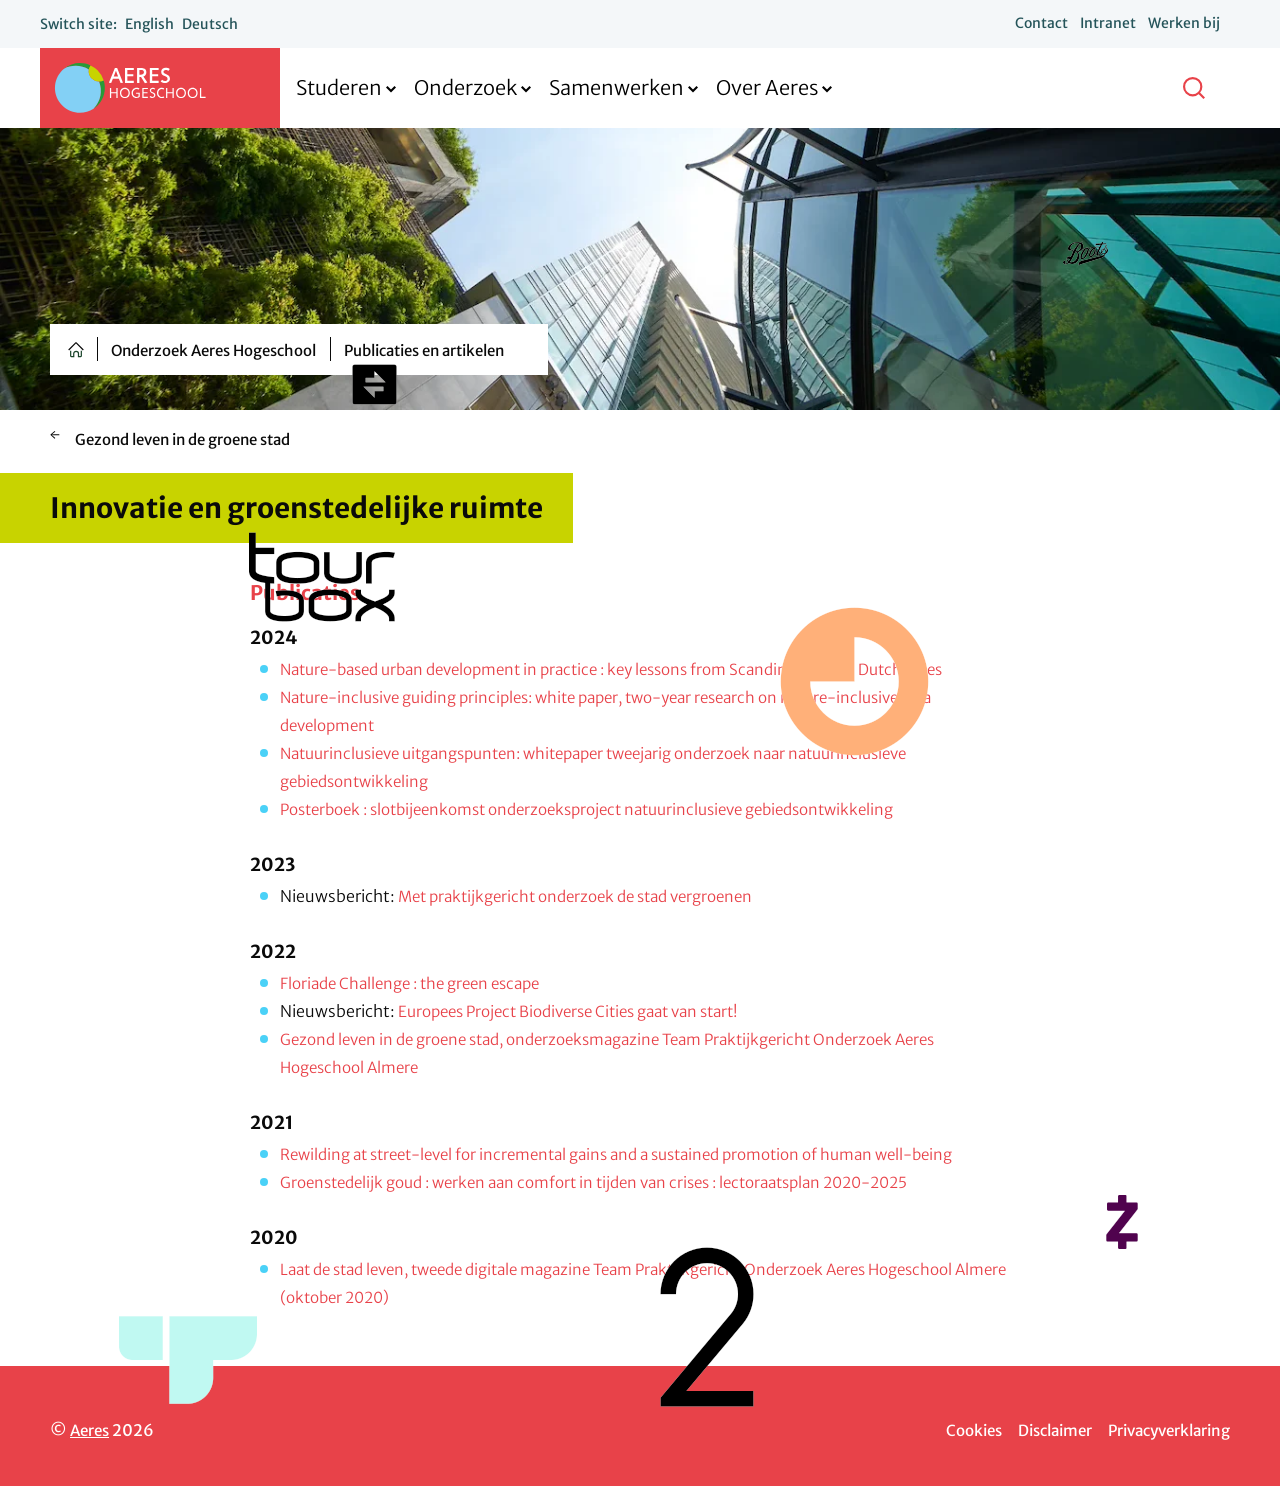 This screenshot has height=1486, width=1280. I want to click on indicates loading or processing in progress, so click(854, 681).